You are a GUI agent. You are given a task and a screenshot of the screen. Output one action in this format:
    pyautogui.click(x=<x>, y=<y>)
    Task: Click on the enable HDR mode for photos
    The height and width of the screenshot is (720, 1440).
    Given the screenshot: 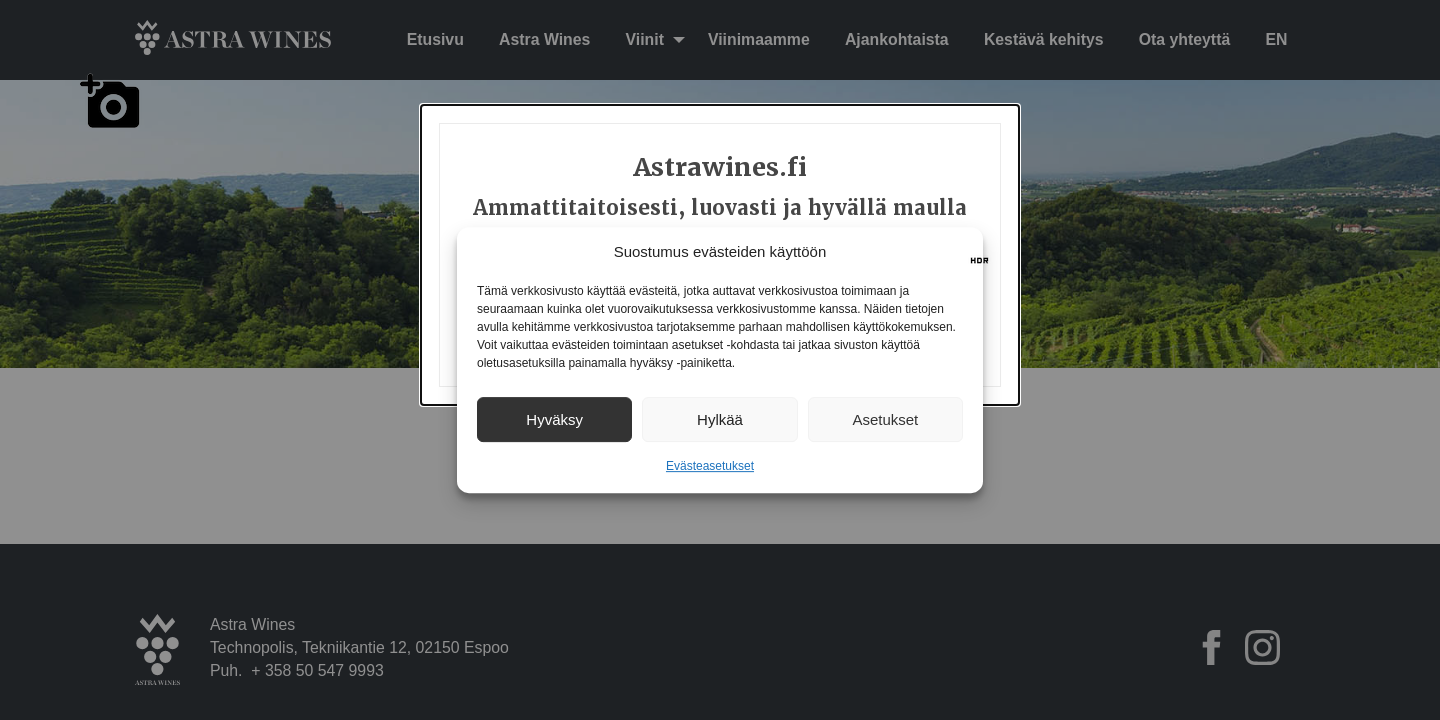 What is the action you would take?
    pyautogui.click(x=979, y=260)
    